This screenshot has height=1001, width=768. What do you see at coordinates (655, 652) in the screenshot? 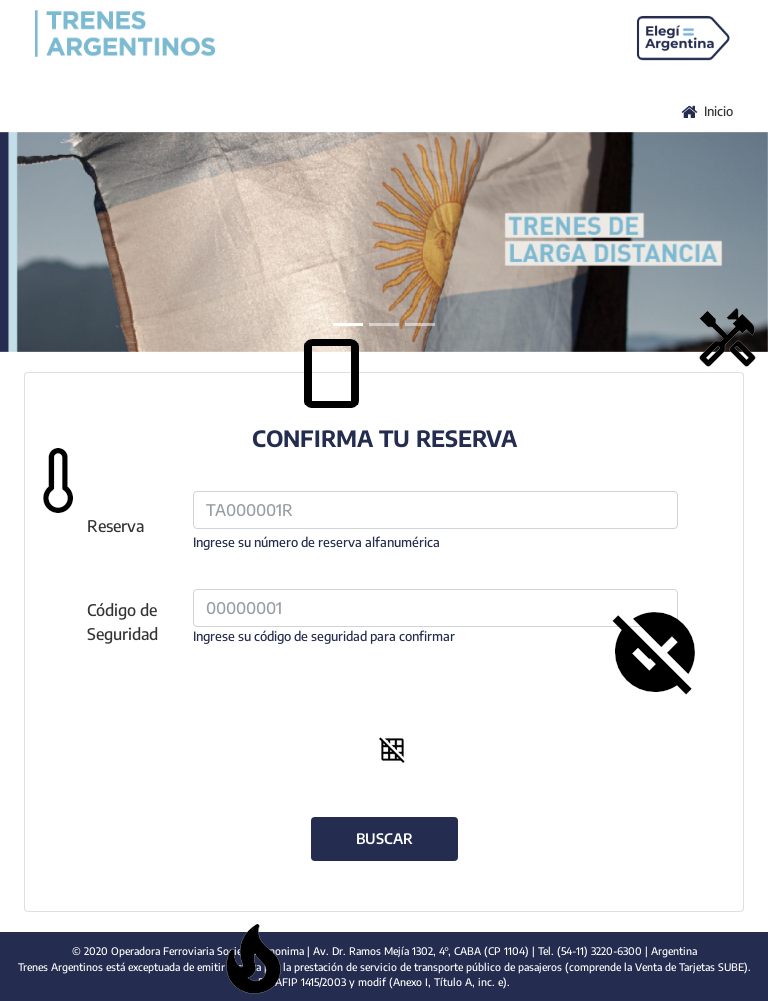
I see `indicates unpublished or draft content` at bounding box center [655, 652].